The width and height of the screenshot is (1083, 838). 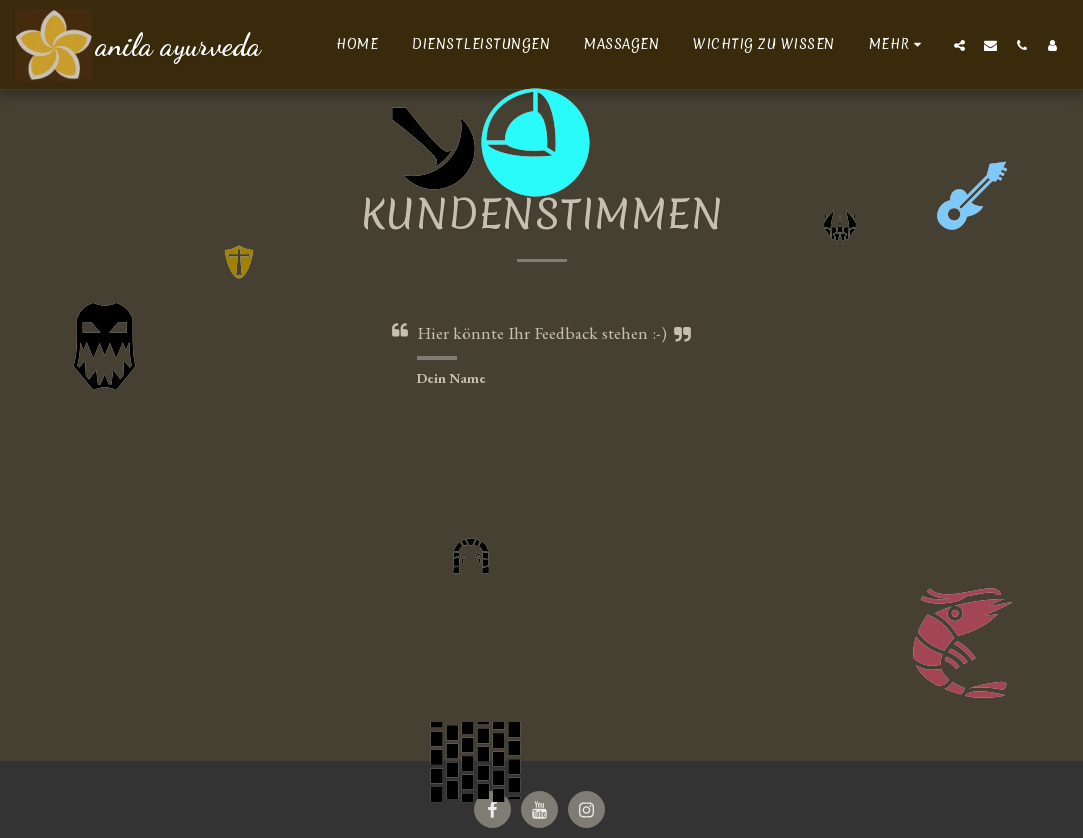 What do you see at coordinates (963, 643) in the screenshot?
I see `select shrimp or seafood option` at bounding box center [963, 643].